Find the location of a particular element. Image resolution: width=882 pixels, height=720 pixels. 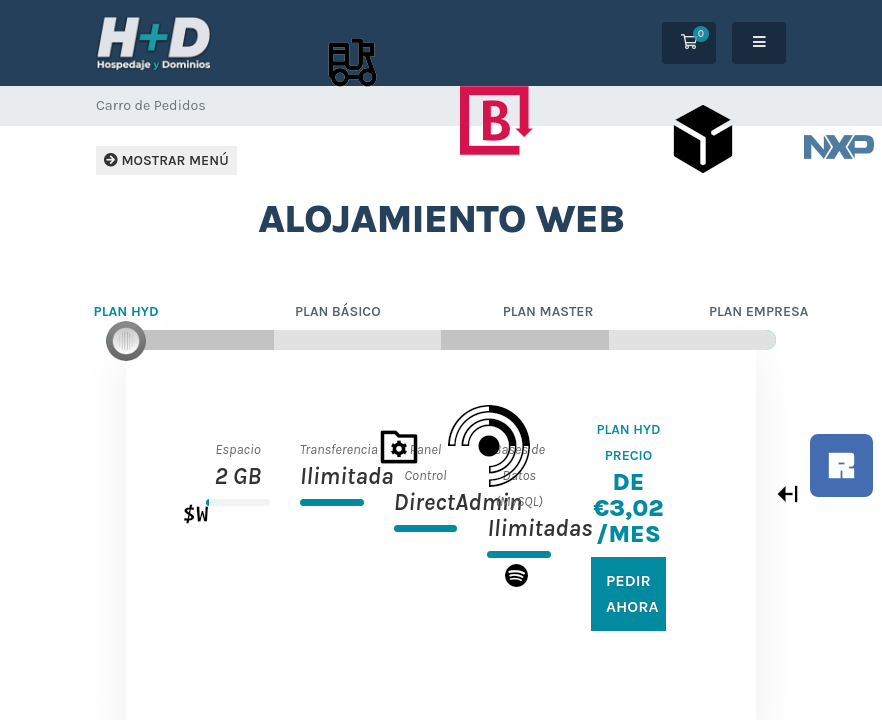

open wezterm terminal application is located at coordinates (196, 514).